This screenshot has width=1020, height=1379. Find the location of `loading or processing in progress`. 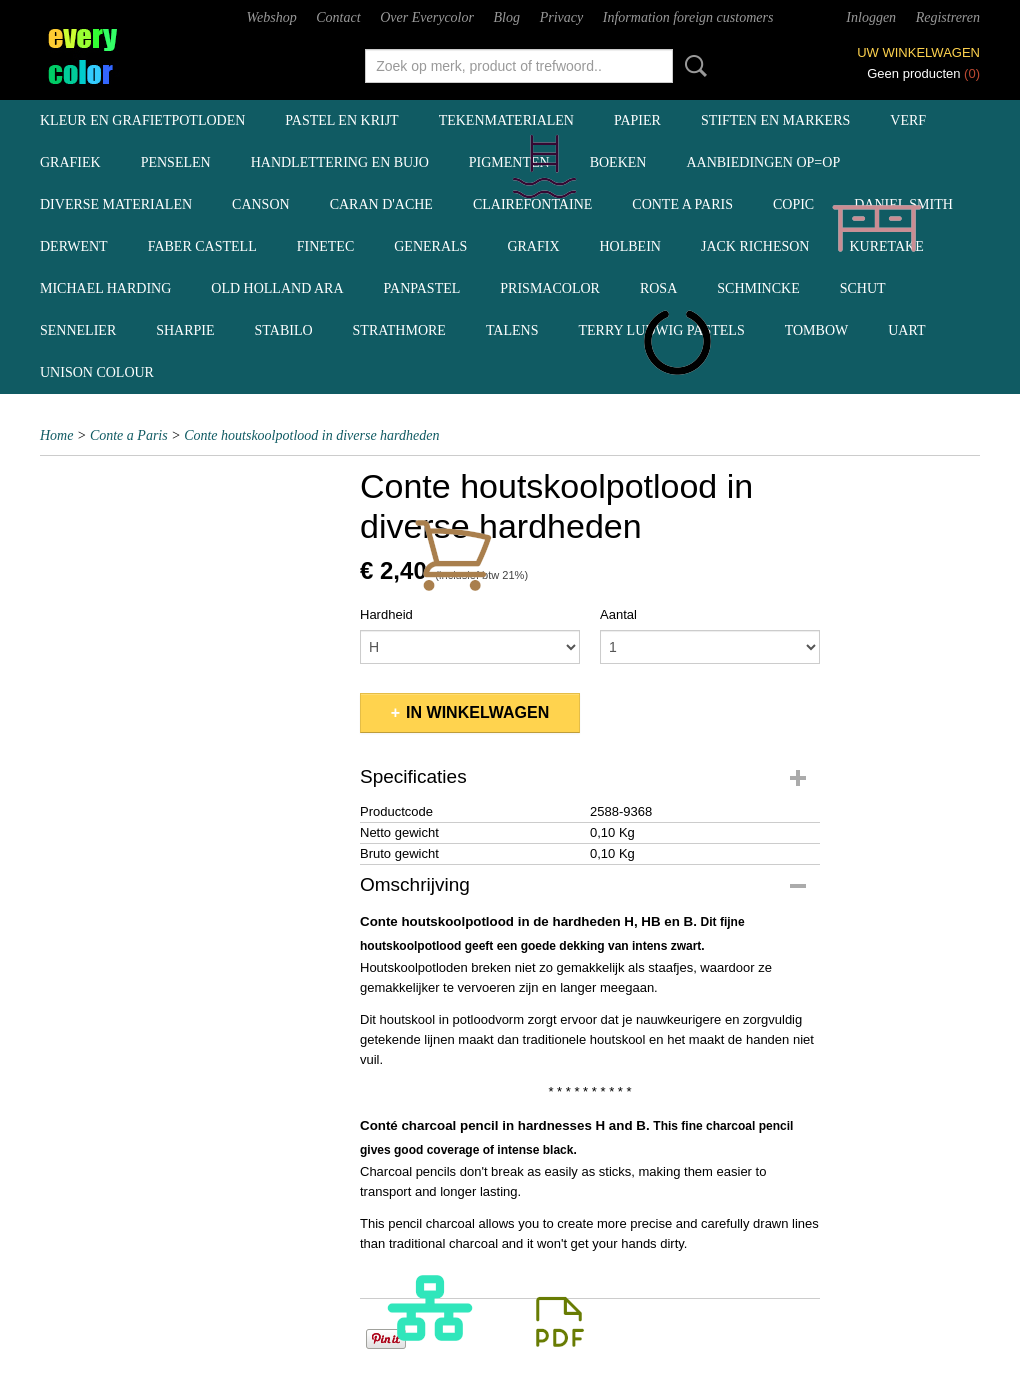

loading or processing in progress is located at coordinates (677, 341).